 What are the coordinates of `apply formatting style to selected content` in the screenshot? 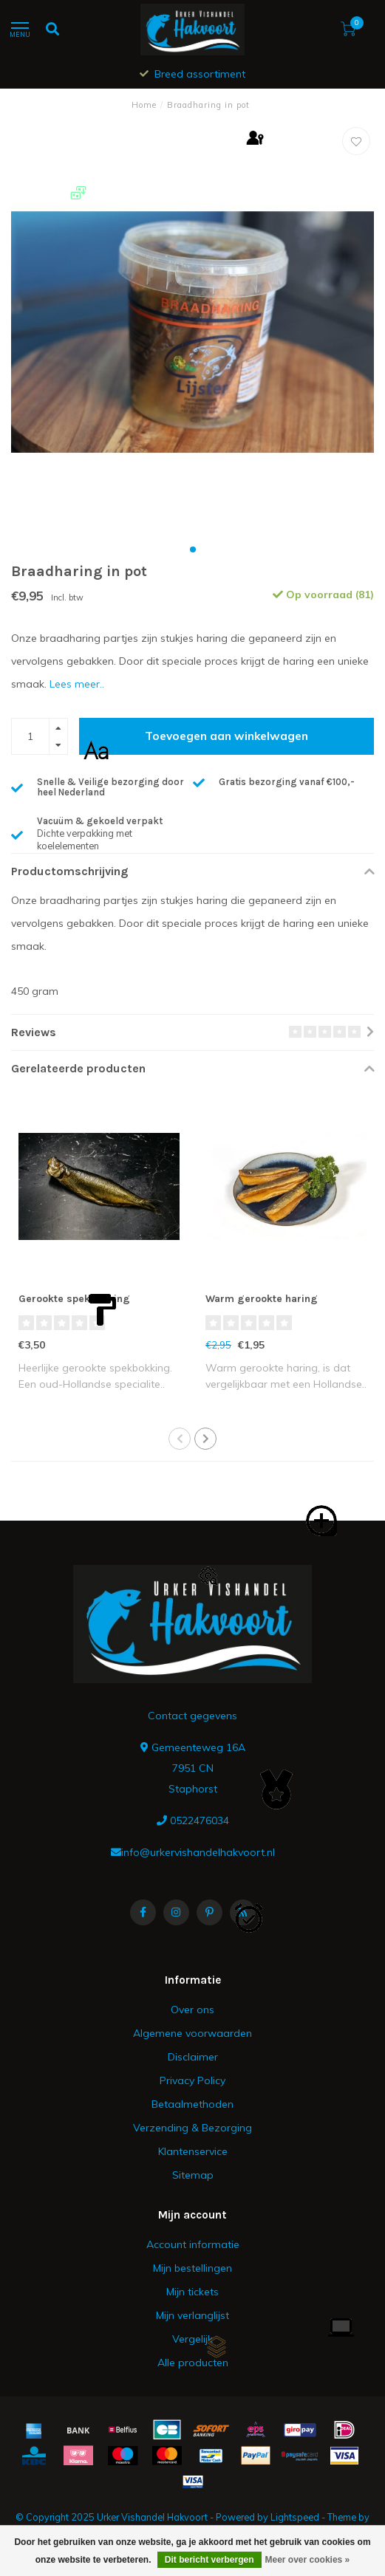 It's located at (101, 1309).